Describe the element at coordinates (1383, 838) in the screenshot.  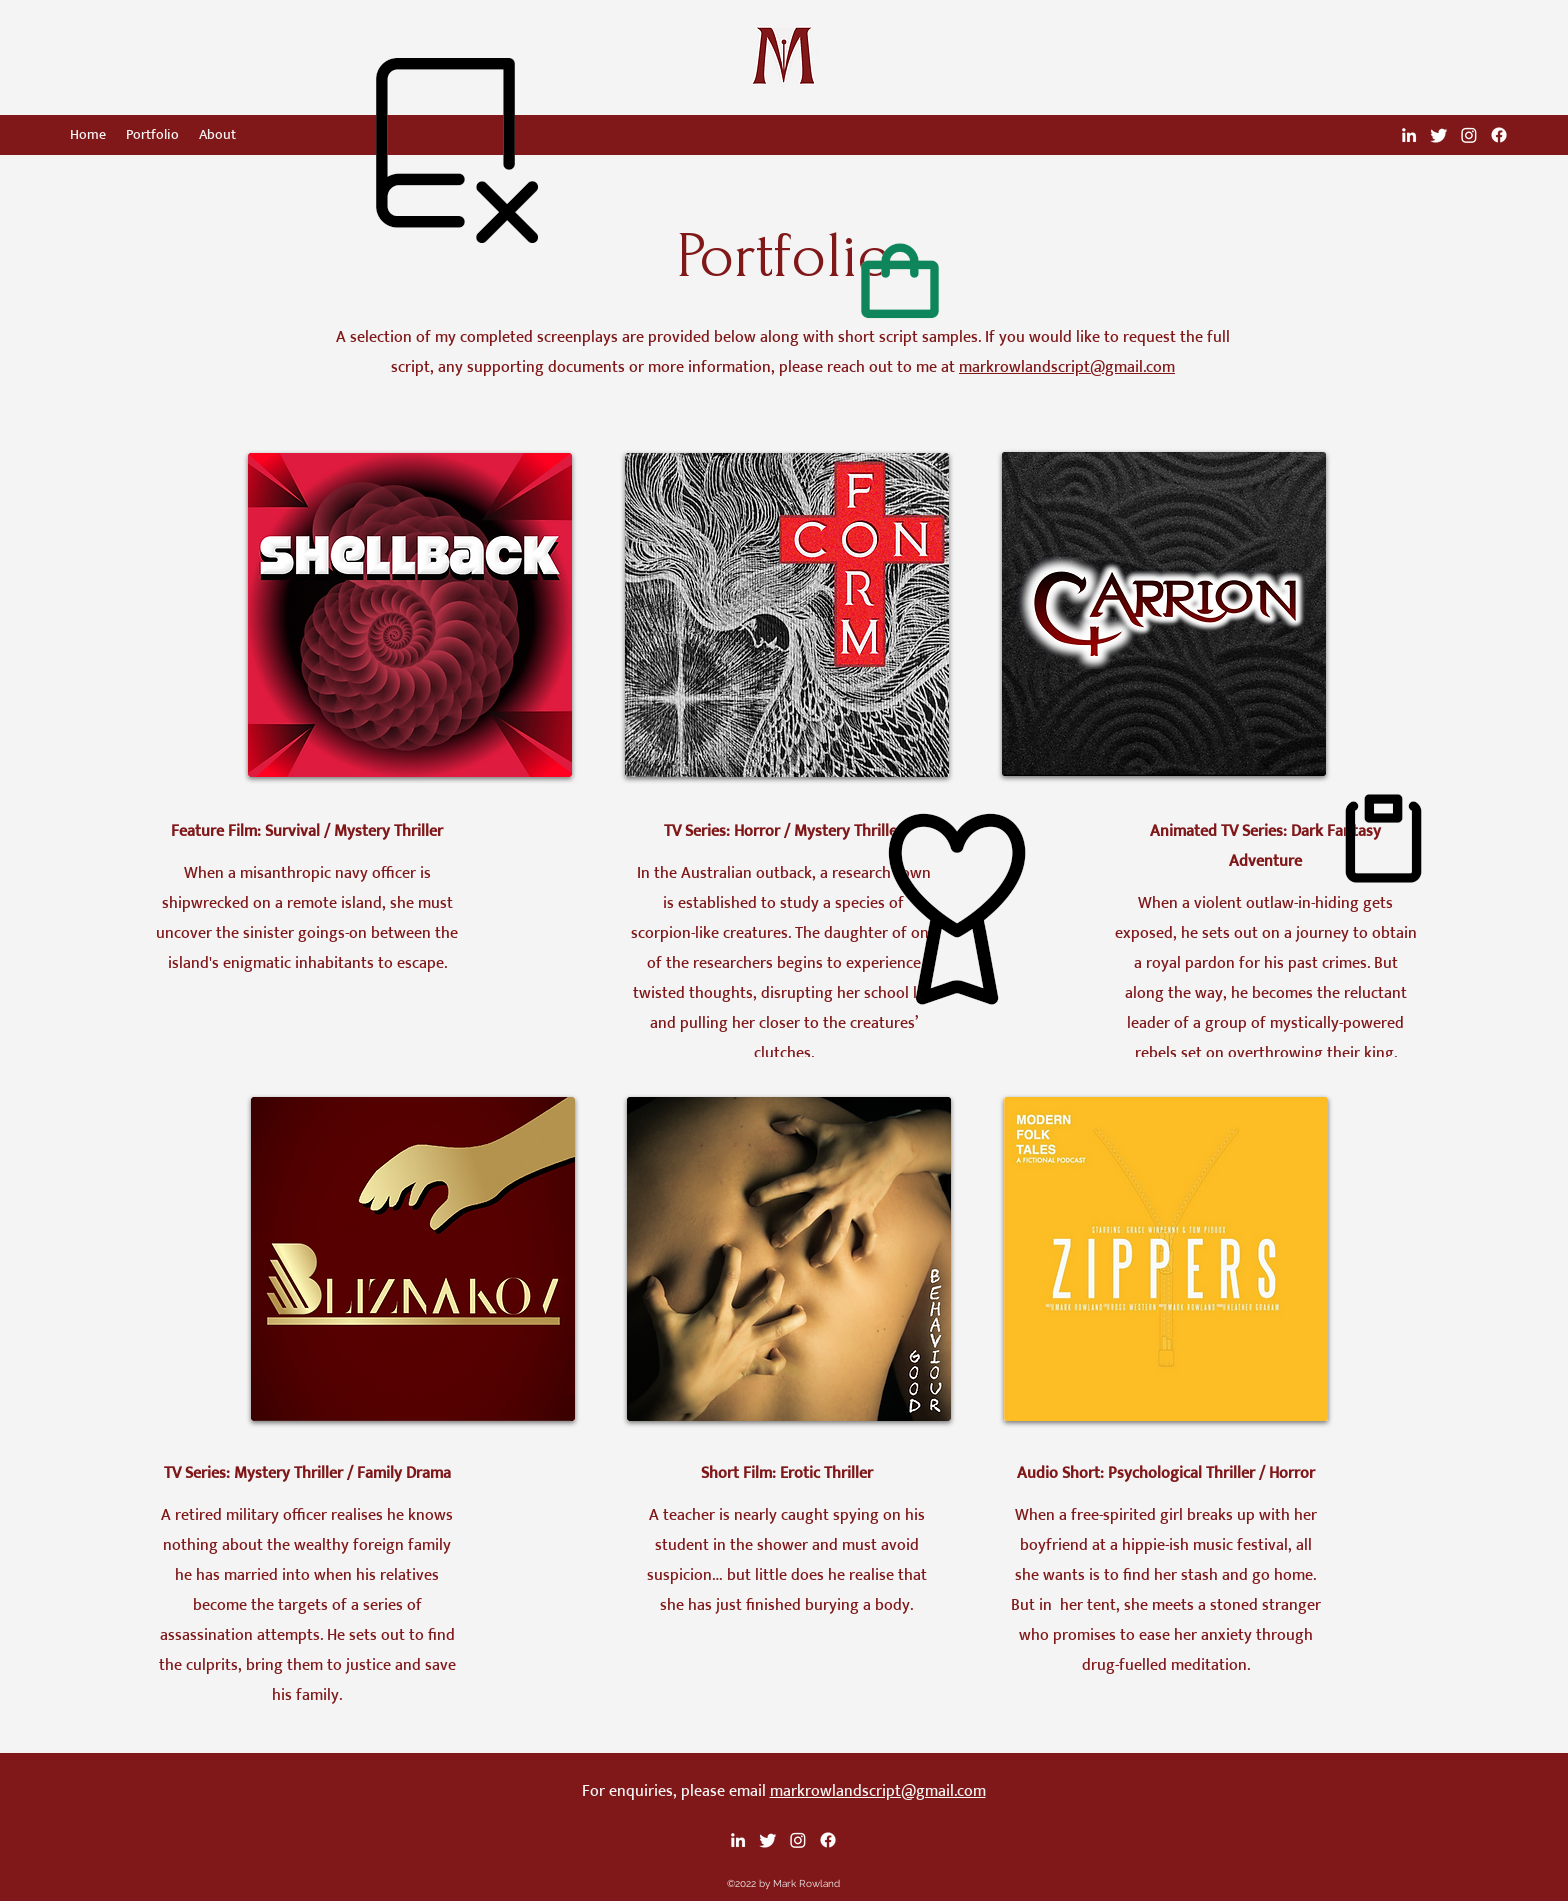
I see `paste copied content from clipboard` at that location.